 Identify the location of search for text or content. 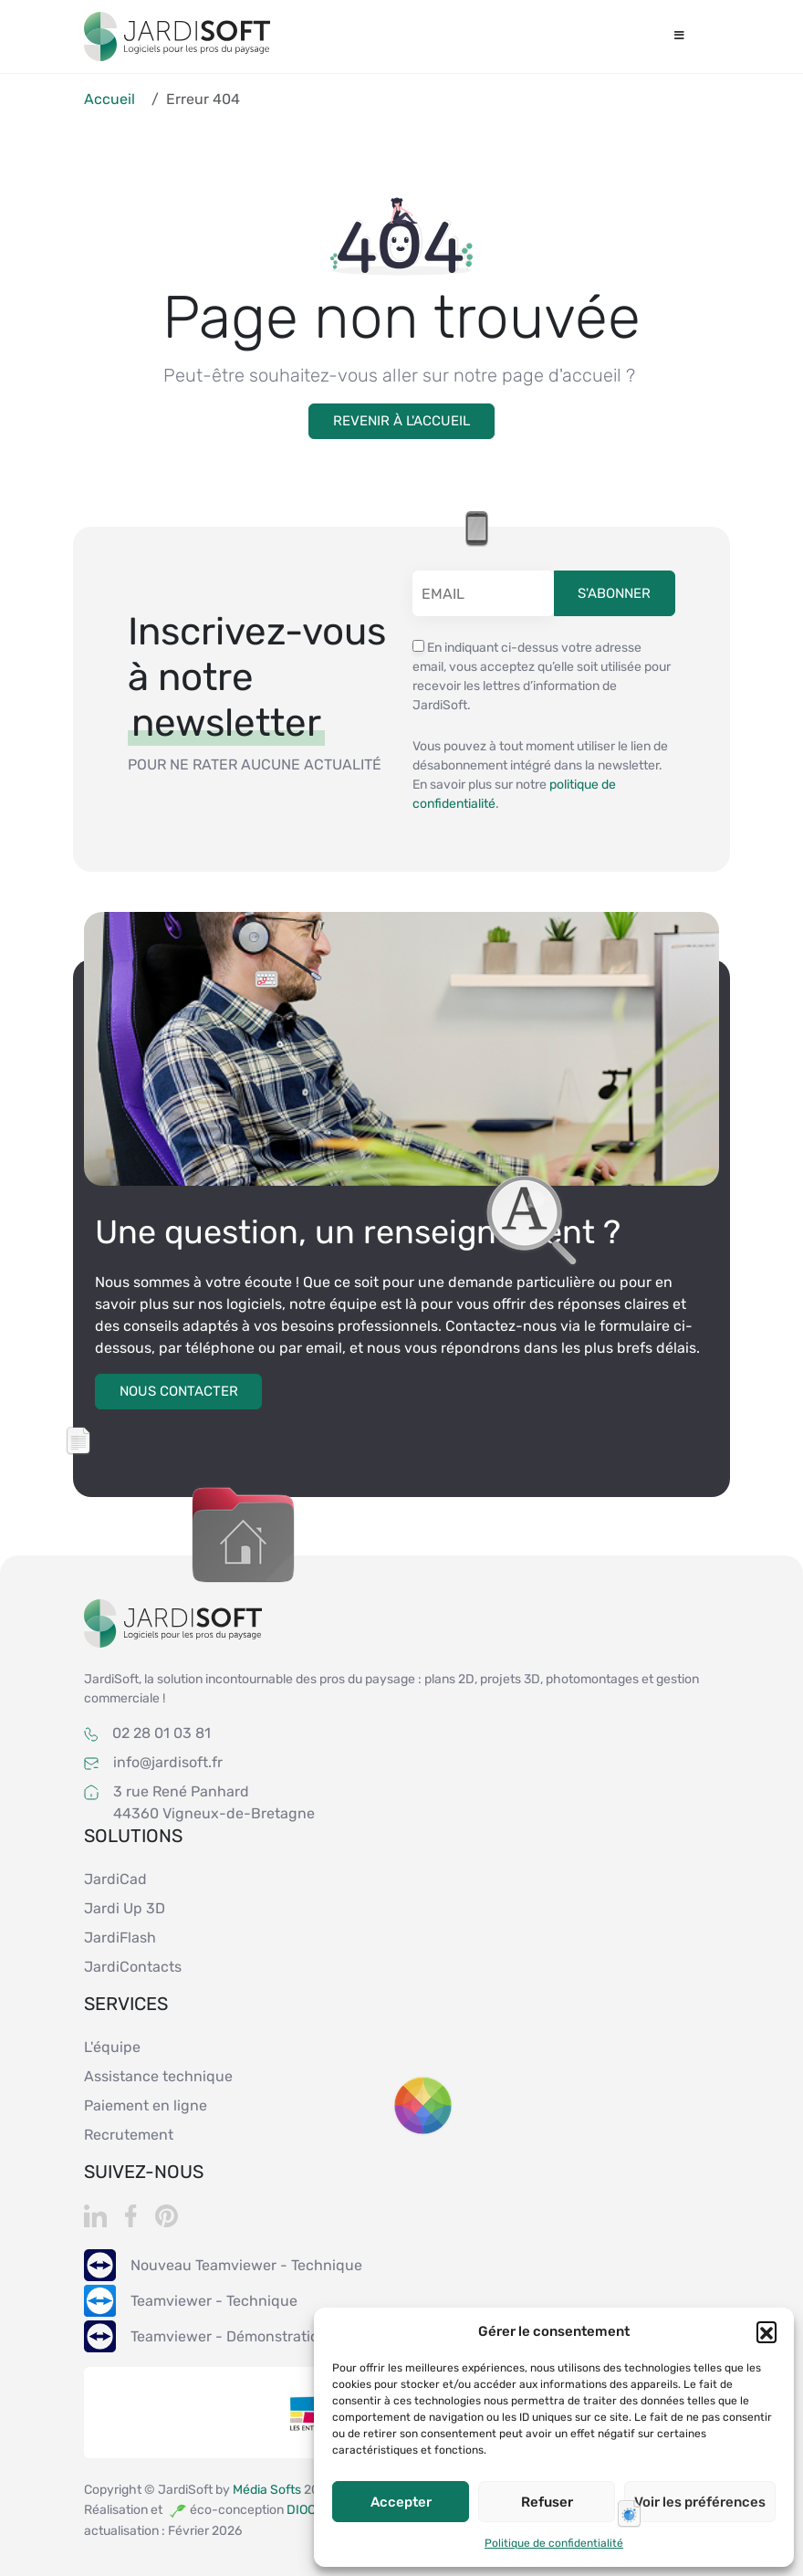
(530, 1219).